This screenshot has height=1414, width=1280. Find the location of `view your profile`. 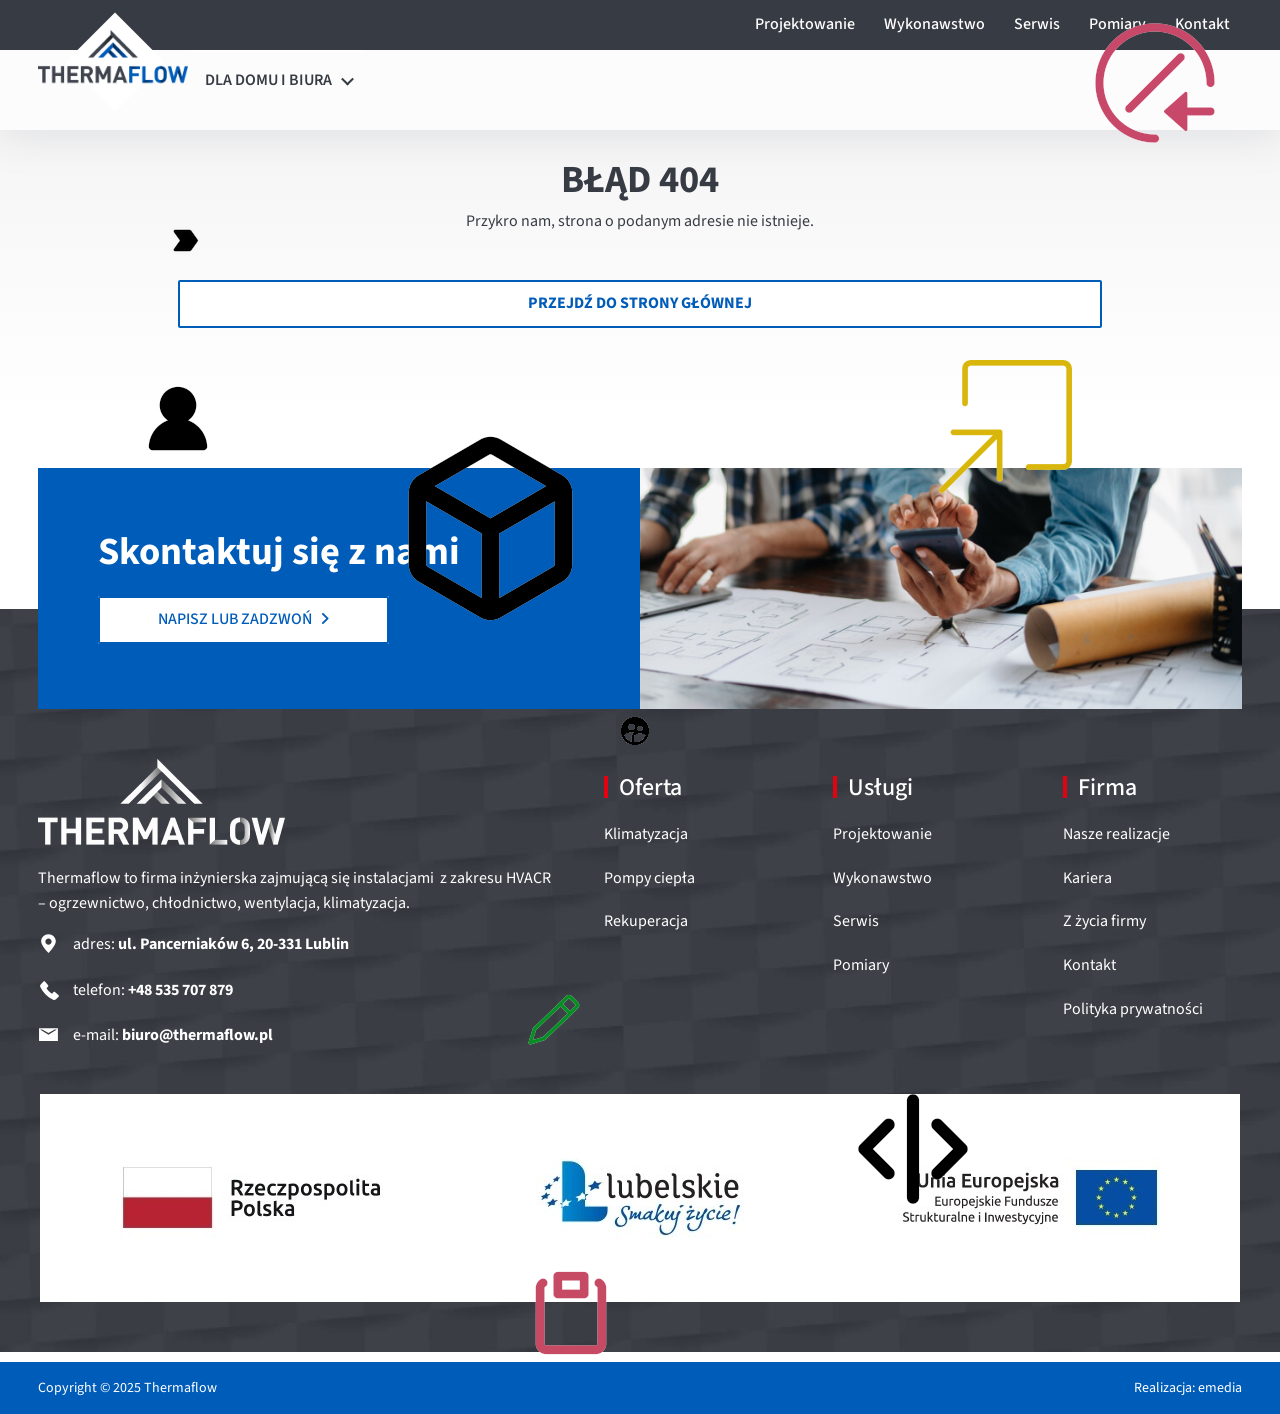

view your profile is located at coordinates (178, 421).